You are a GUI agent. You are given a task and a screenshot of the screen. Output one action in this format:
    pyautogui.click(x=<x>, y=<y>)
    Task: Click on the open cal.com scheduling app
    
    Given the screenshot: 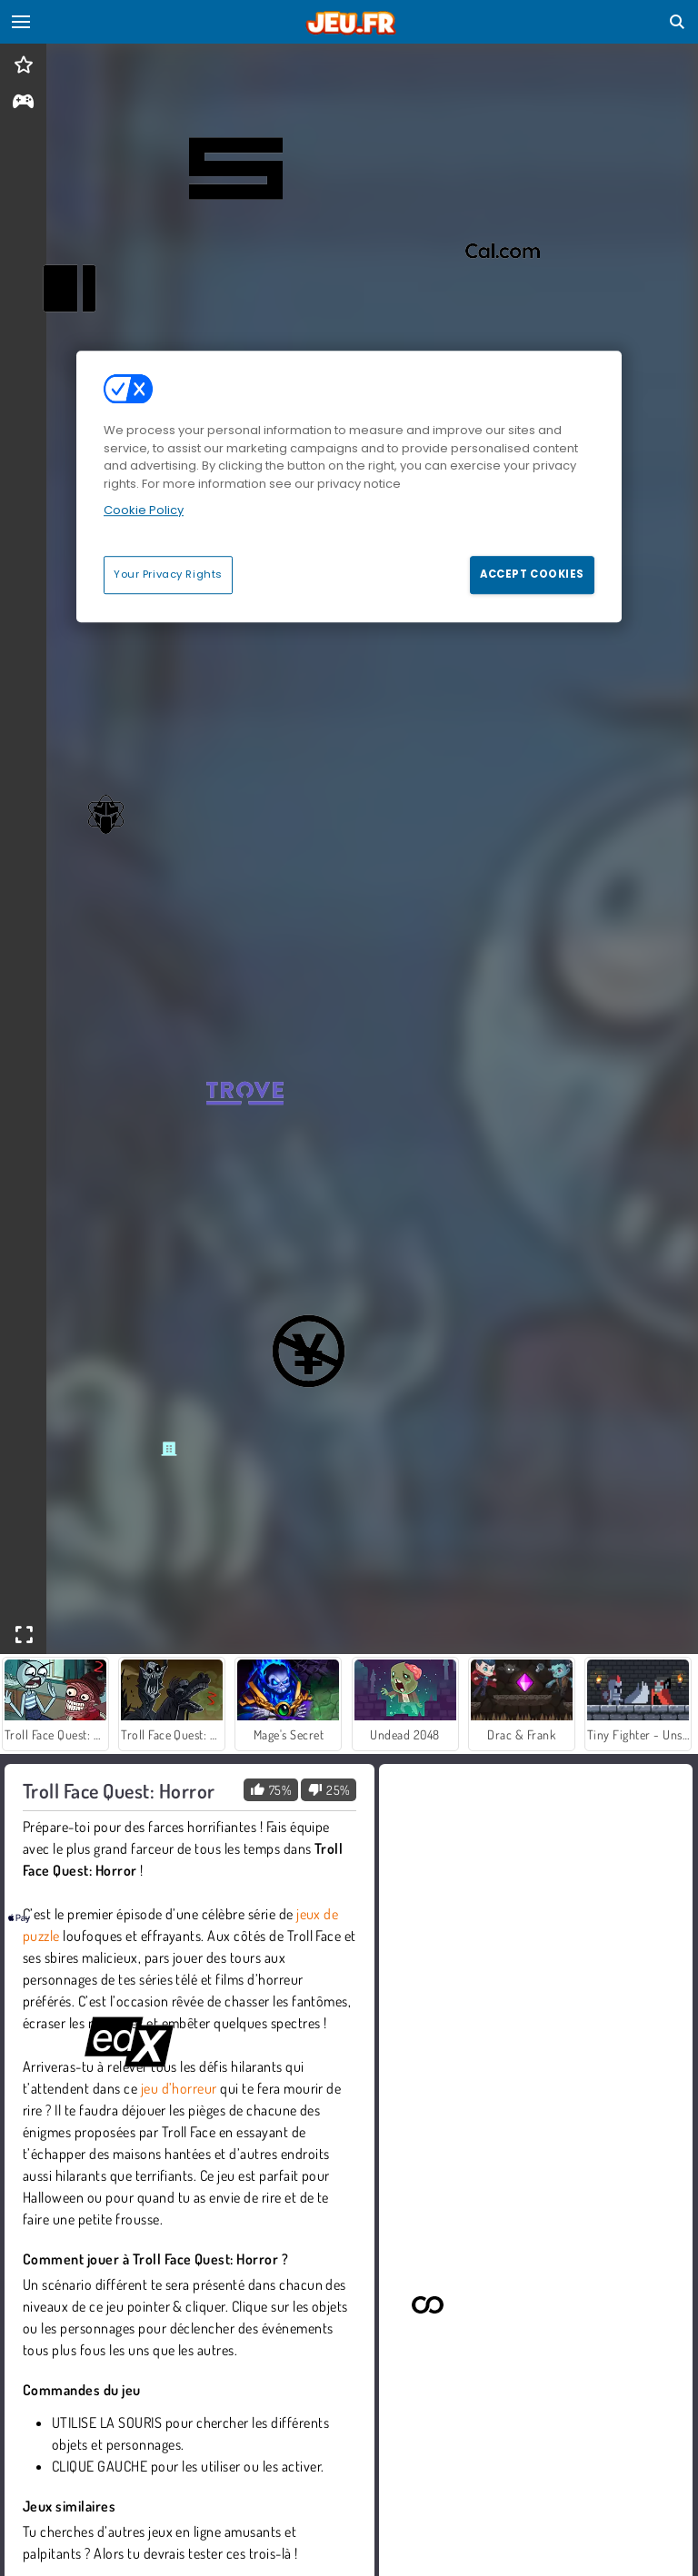 What is the action you would take?
    pyautogui.click(x=503, y=251)
    